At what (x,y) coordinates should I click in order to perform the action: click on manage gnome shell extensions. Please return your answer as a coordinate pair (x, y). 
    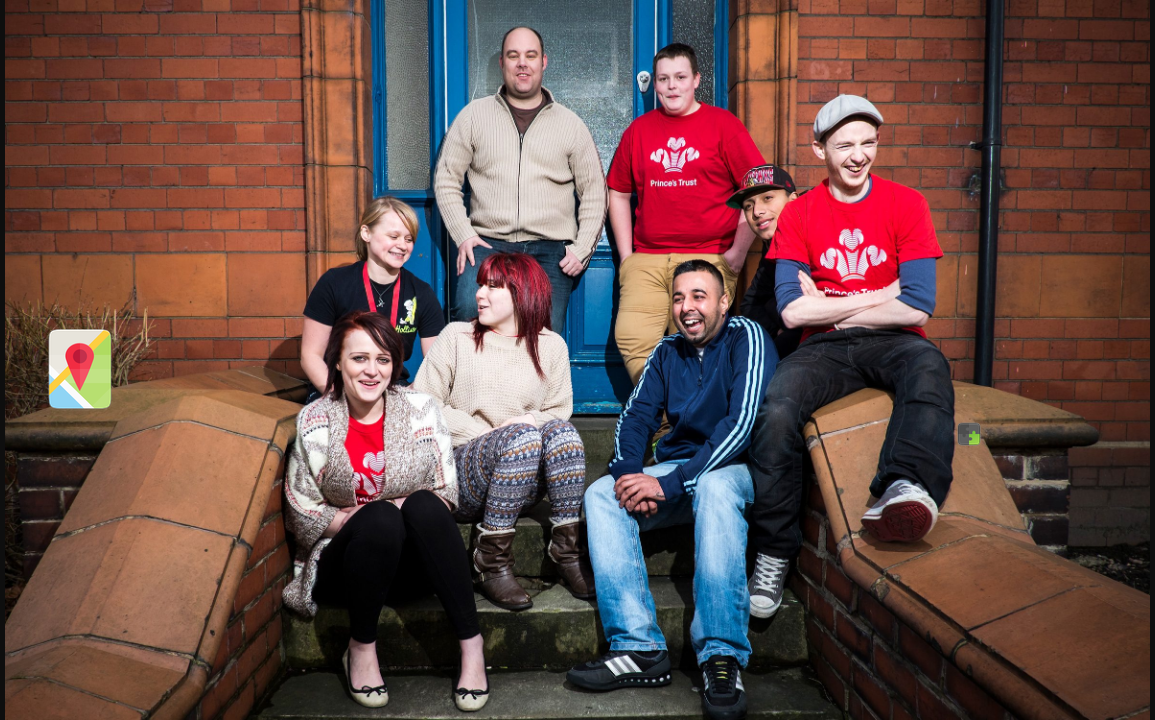
    Looking at the image, I should click on (969, 434).